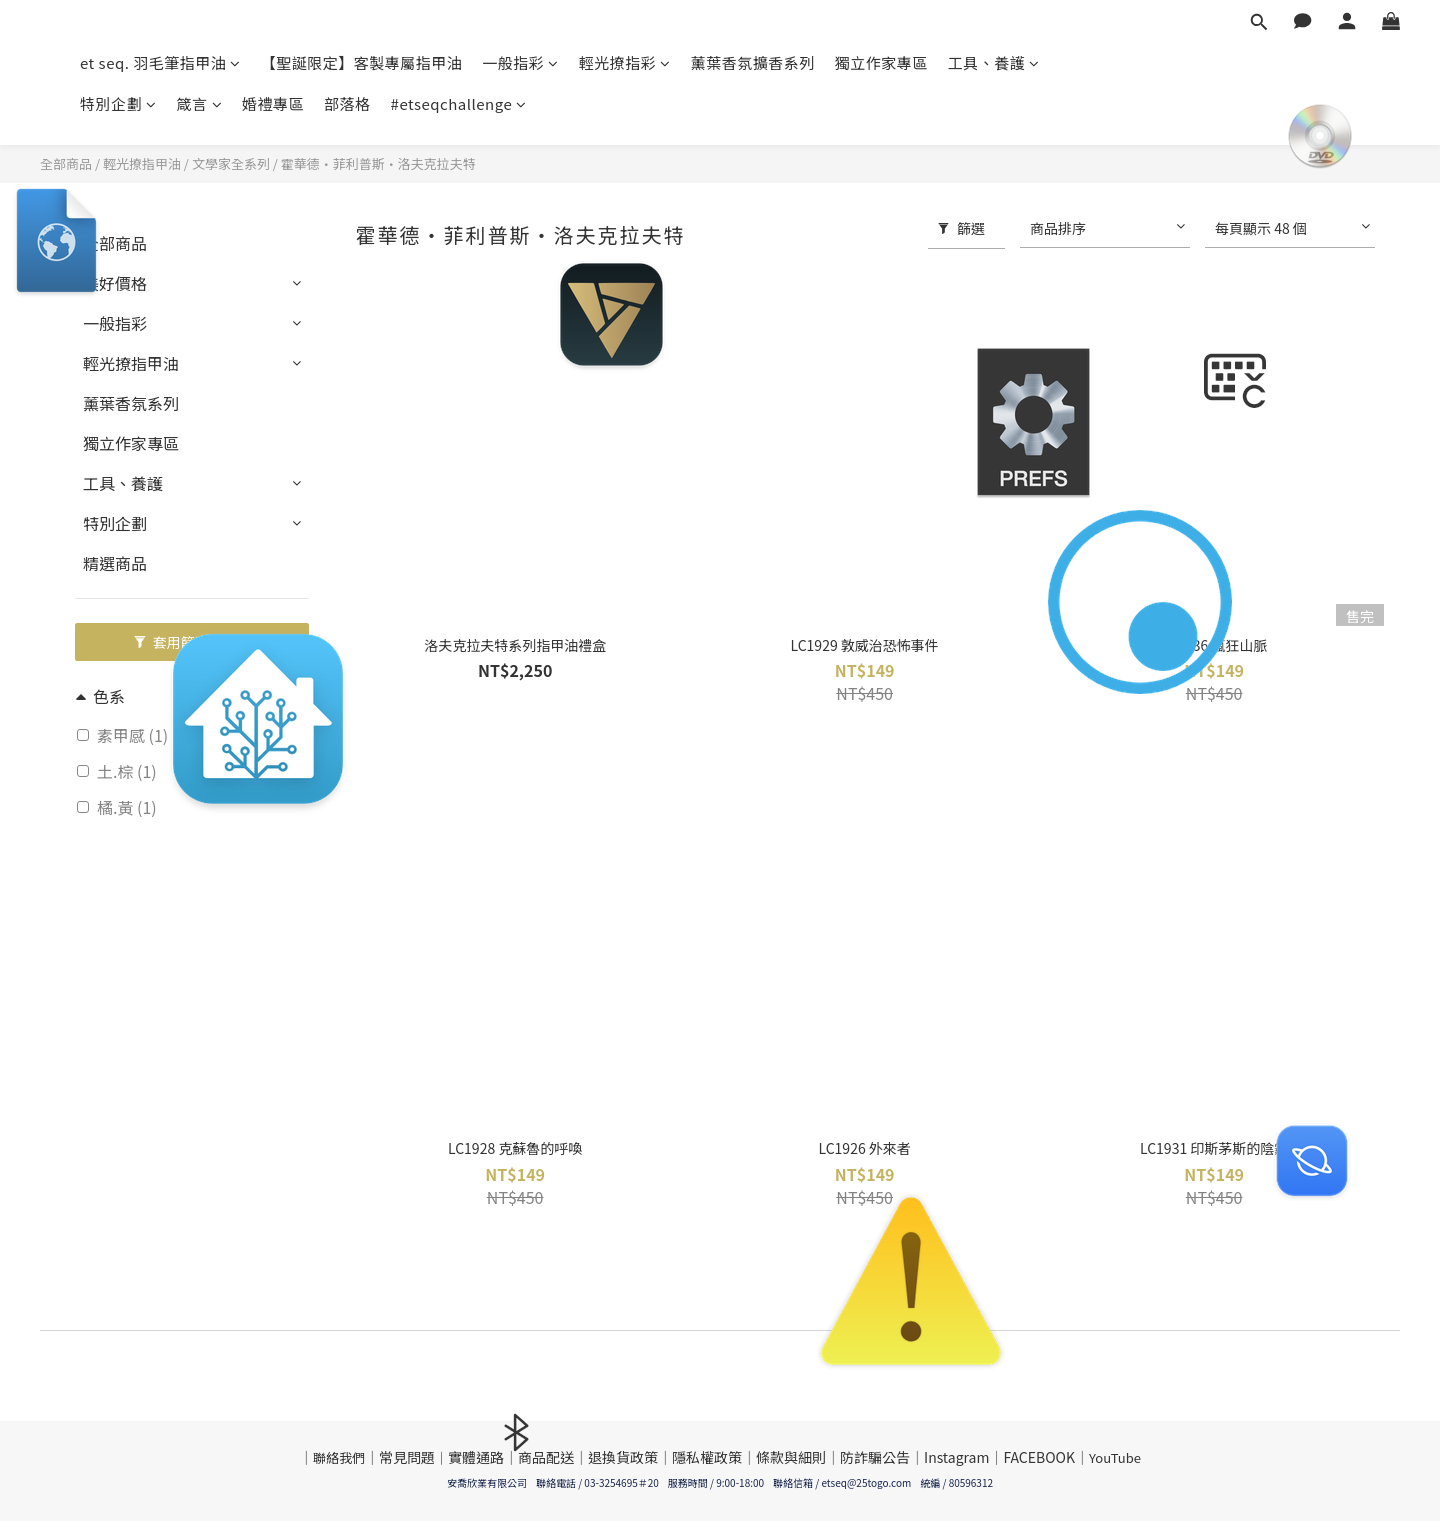 This screenshot has height=1521, width=1440. Describe the element at coordinates (1033, 425) in the screenshot. I see `open GarageBand preferences or settings` at that location.